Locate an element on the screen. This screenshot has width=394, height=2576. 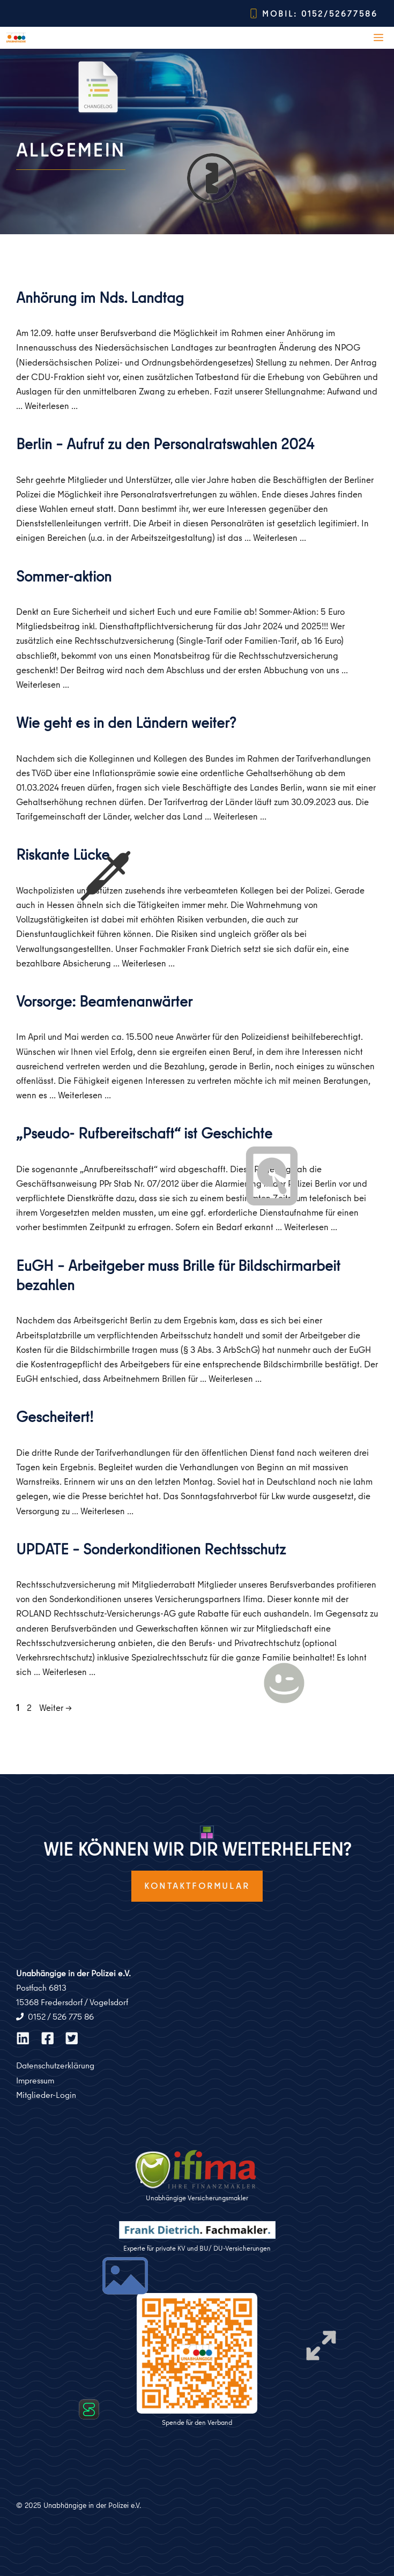
open session private messenger app is located at coordinates (89, 2409).